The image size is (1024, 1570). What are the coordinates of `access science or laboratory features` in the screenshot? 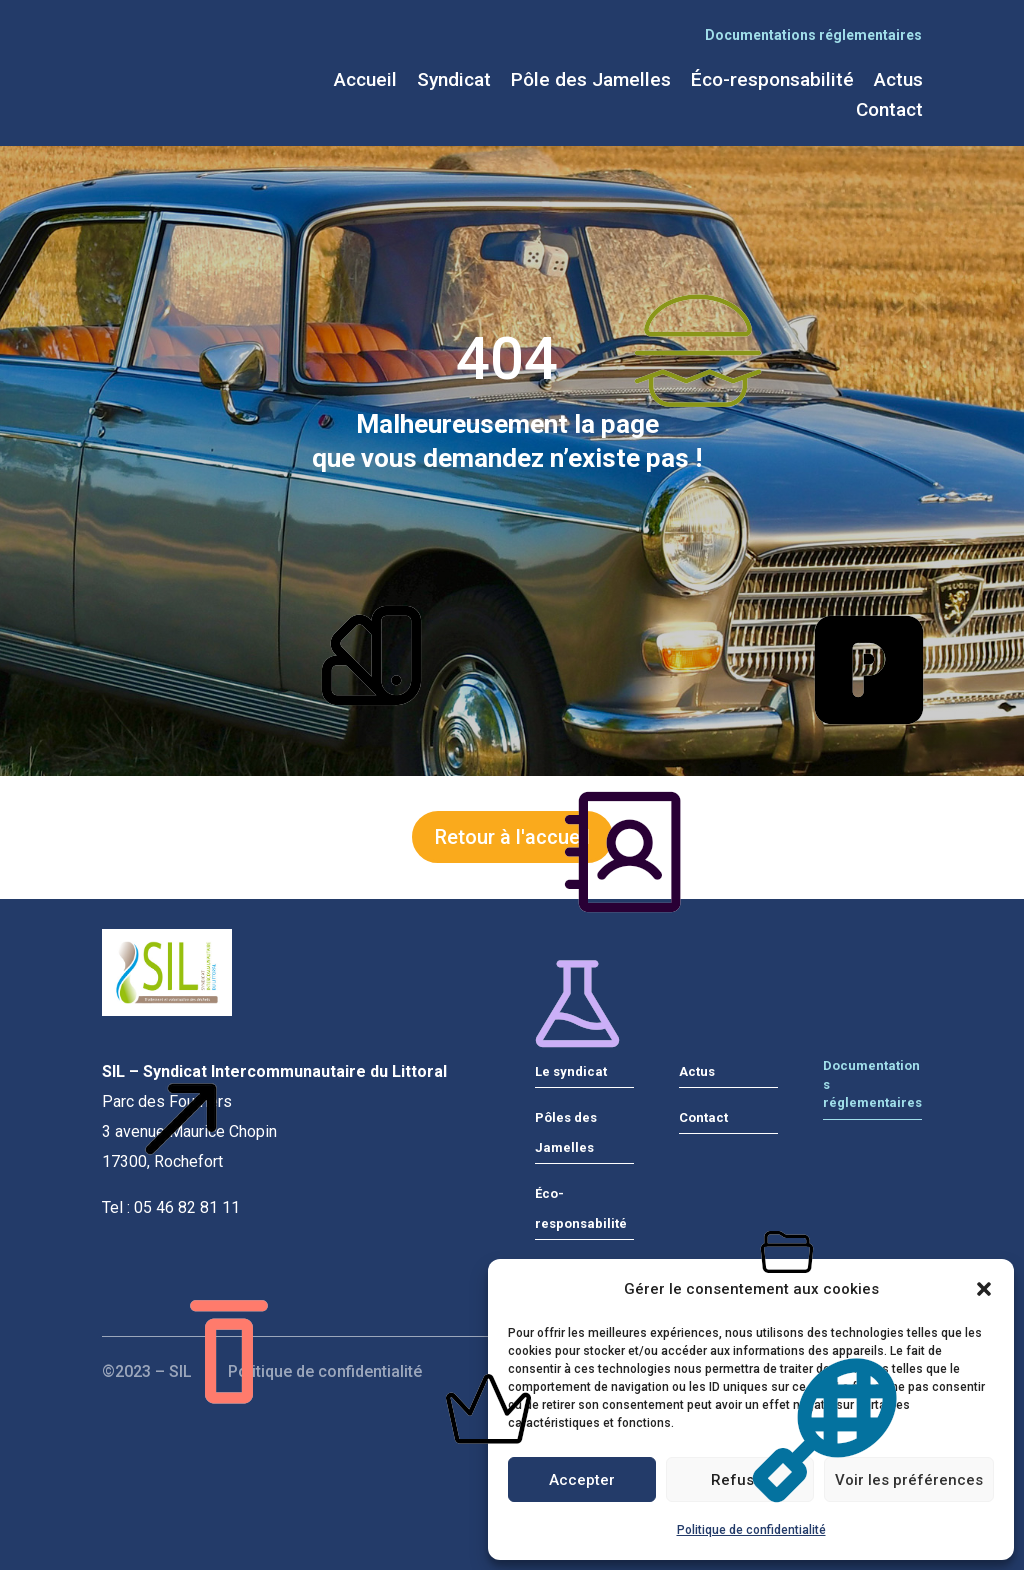 It's located at (577, 1005).